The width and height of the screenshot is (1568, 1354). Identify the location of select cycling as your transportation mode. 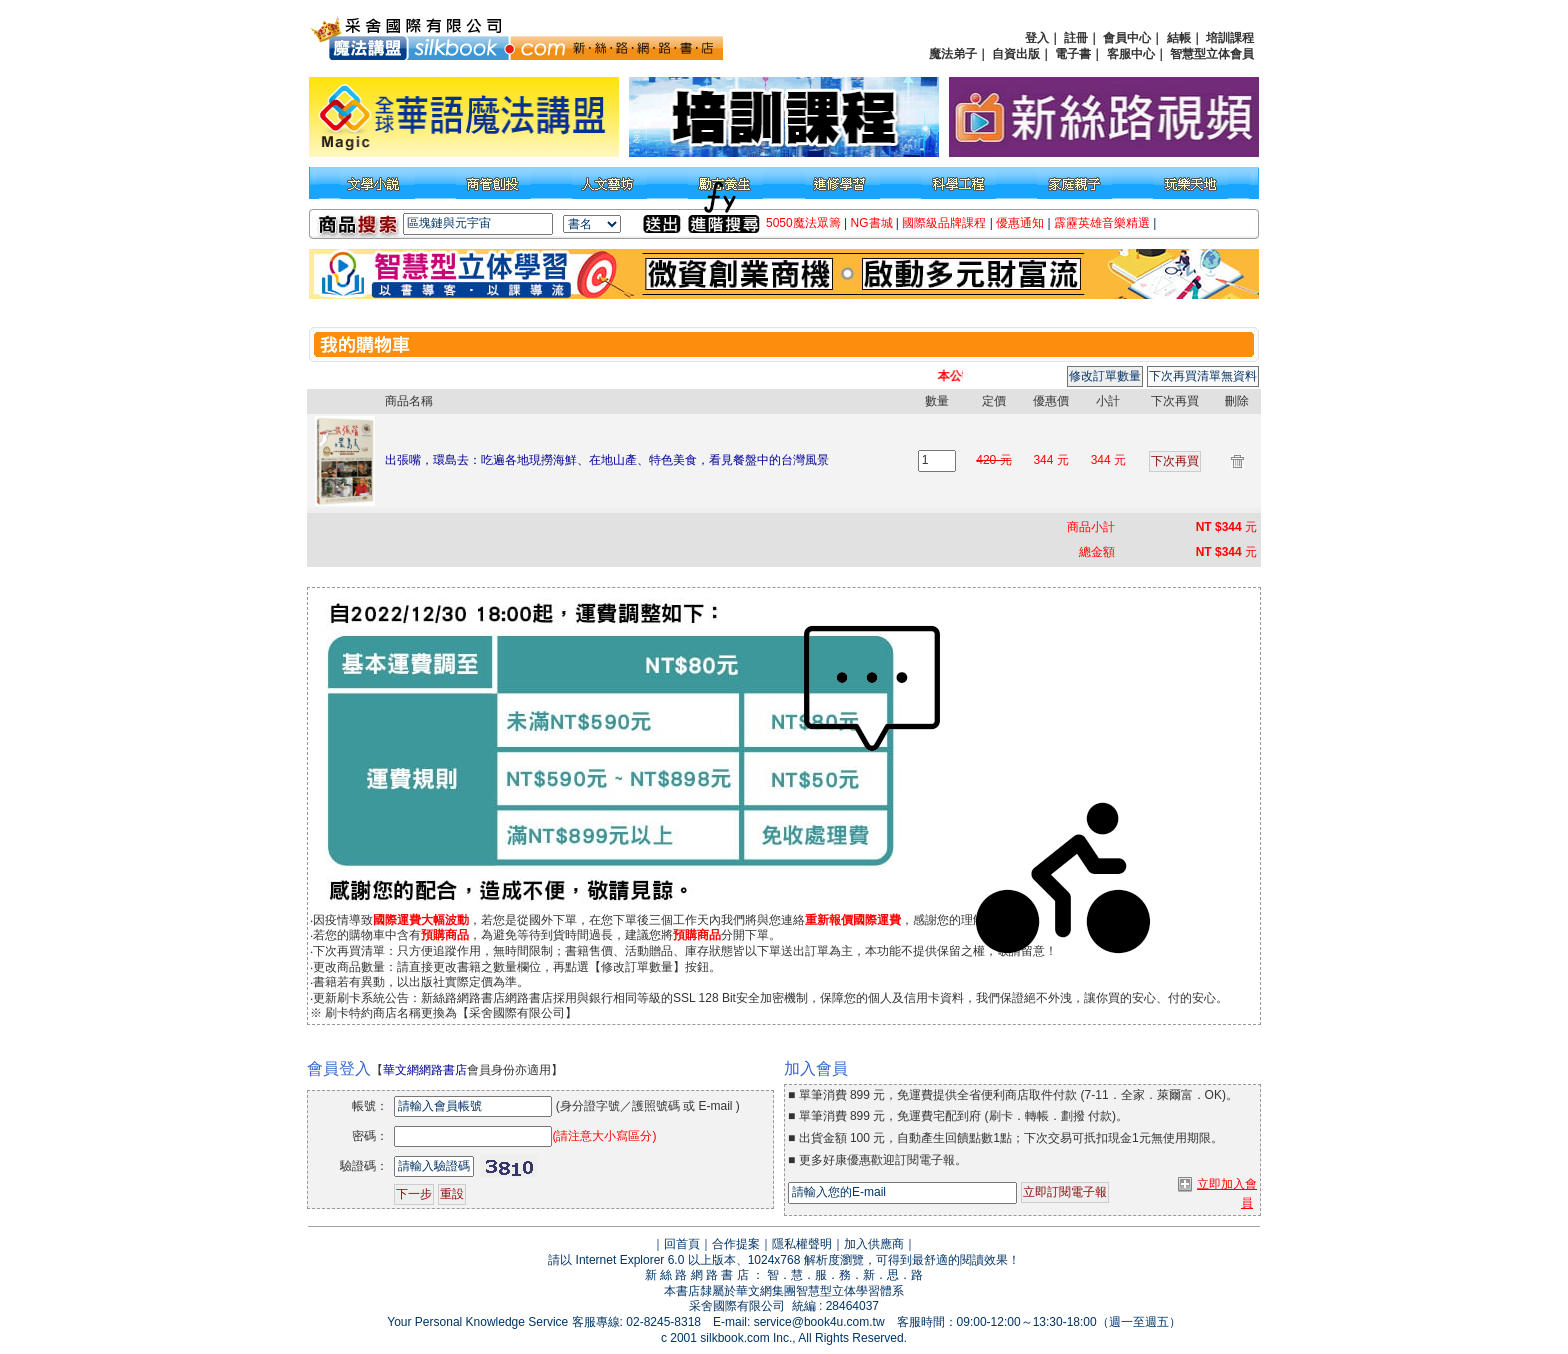
(1063, 874).